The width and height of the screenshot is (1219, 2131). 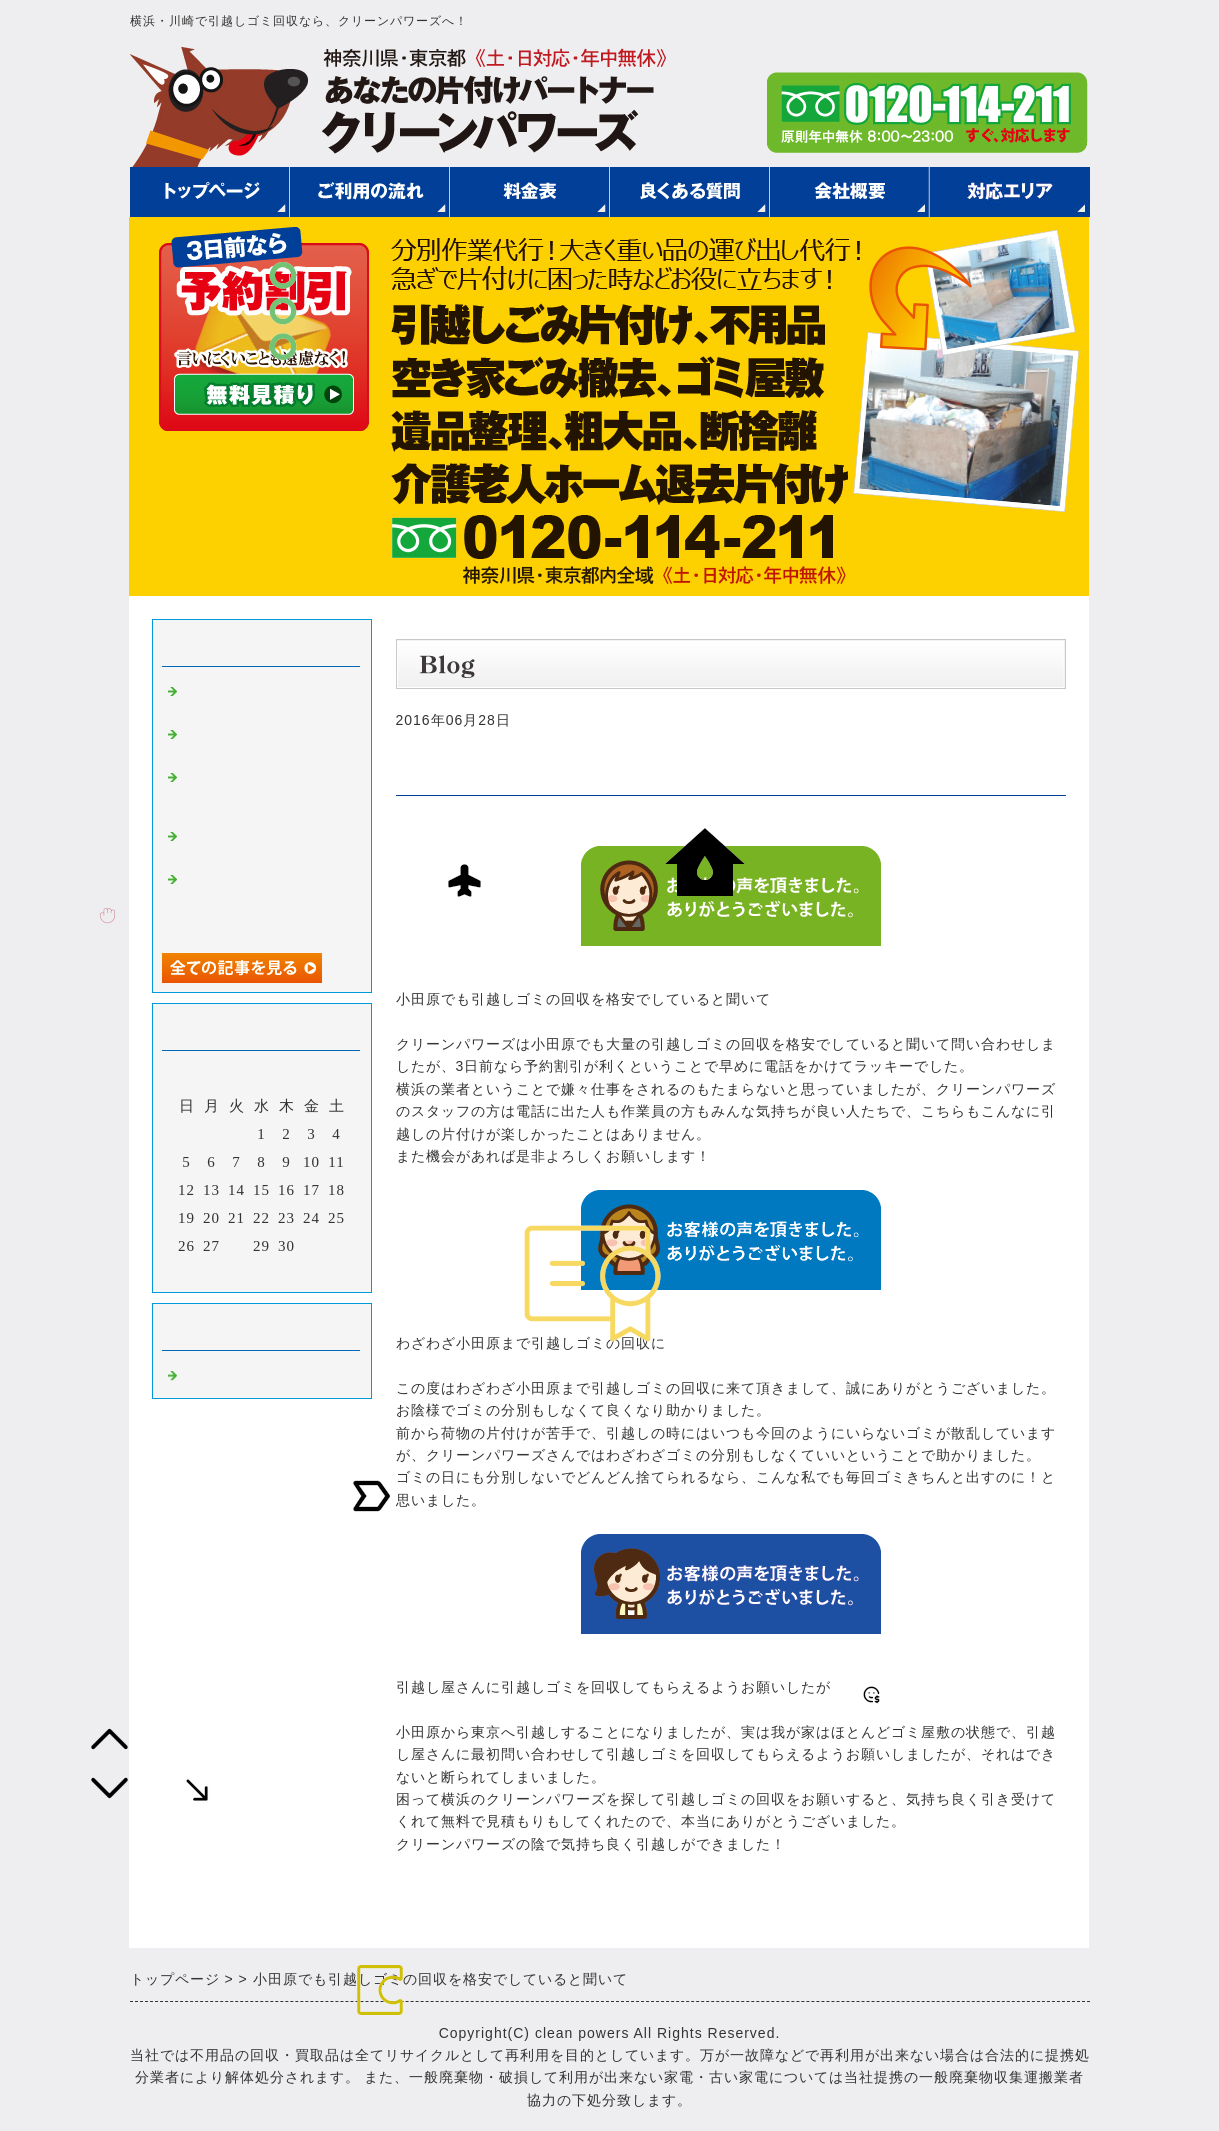 I want to click on open more options menu, so click(x=283, y=311).